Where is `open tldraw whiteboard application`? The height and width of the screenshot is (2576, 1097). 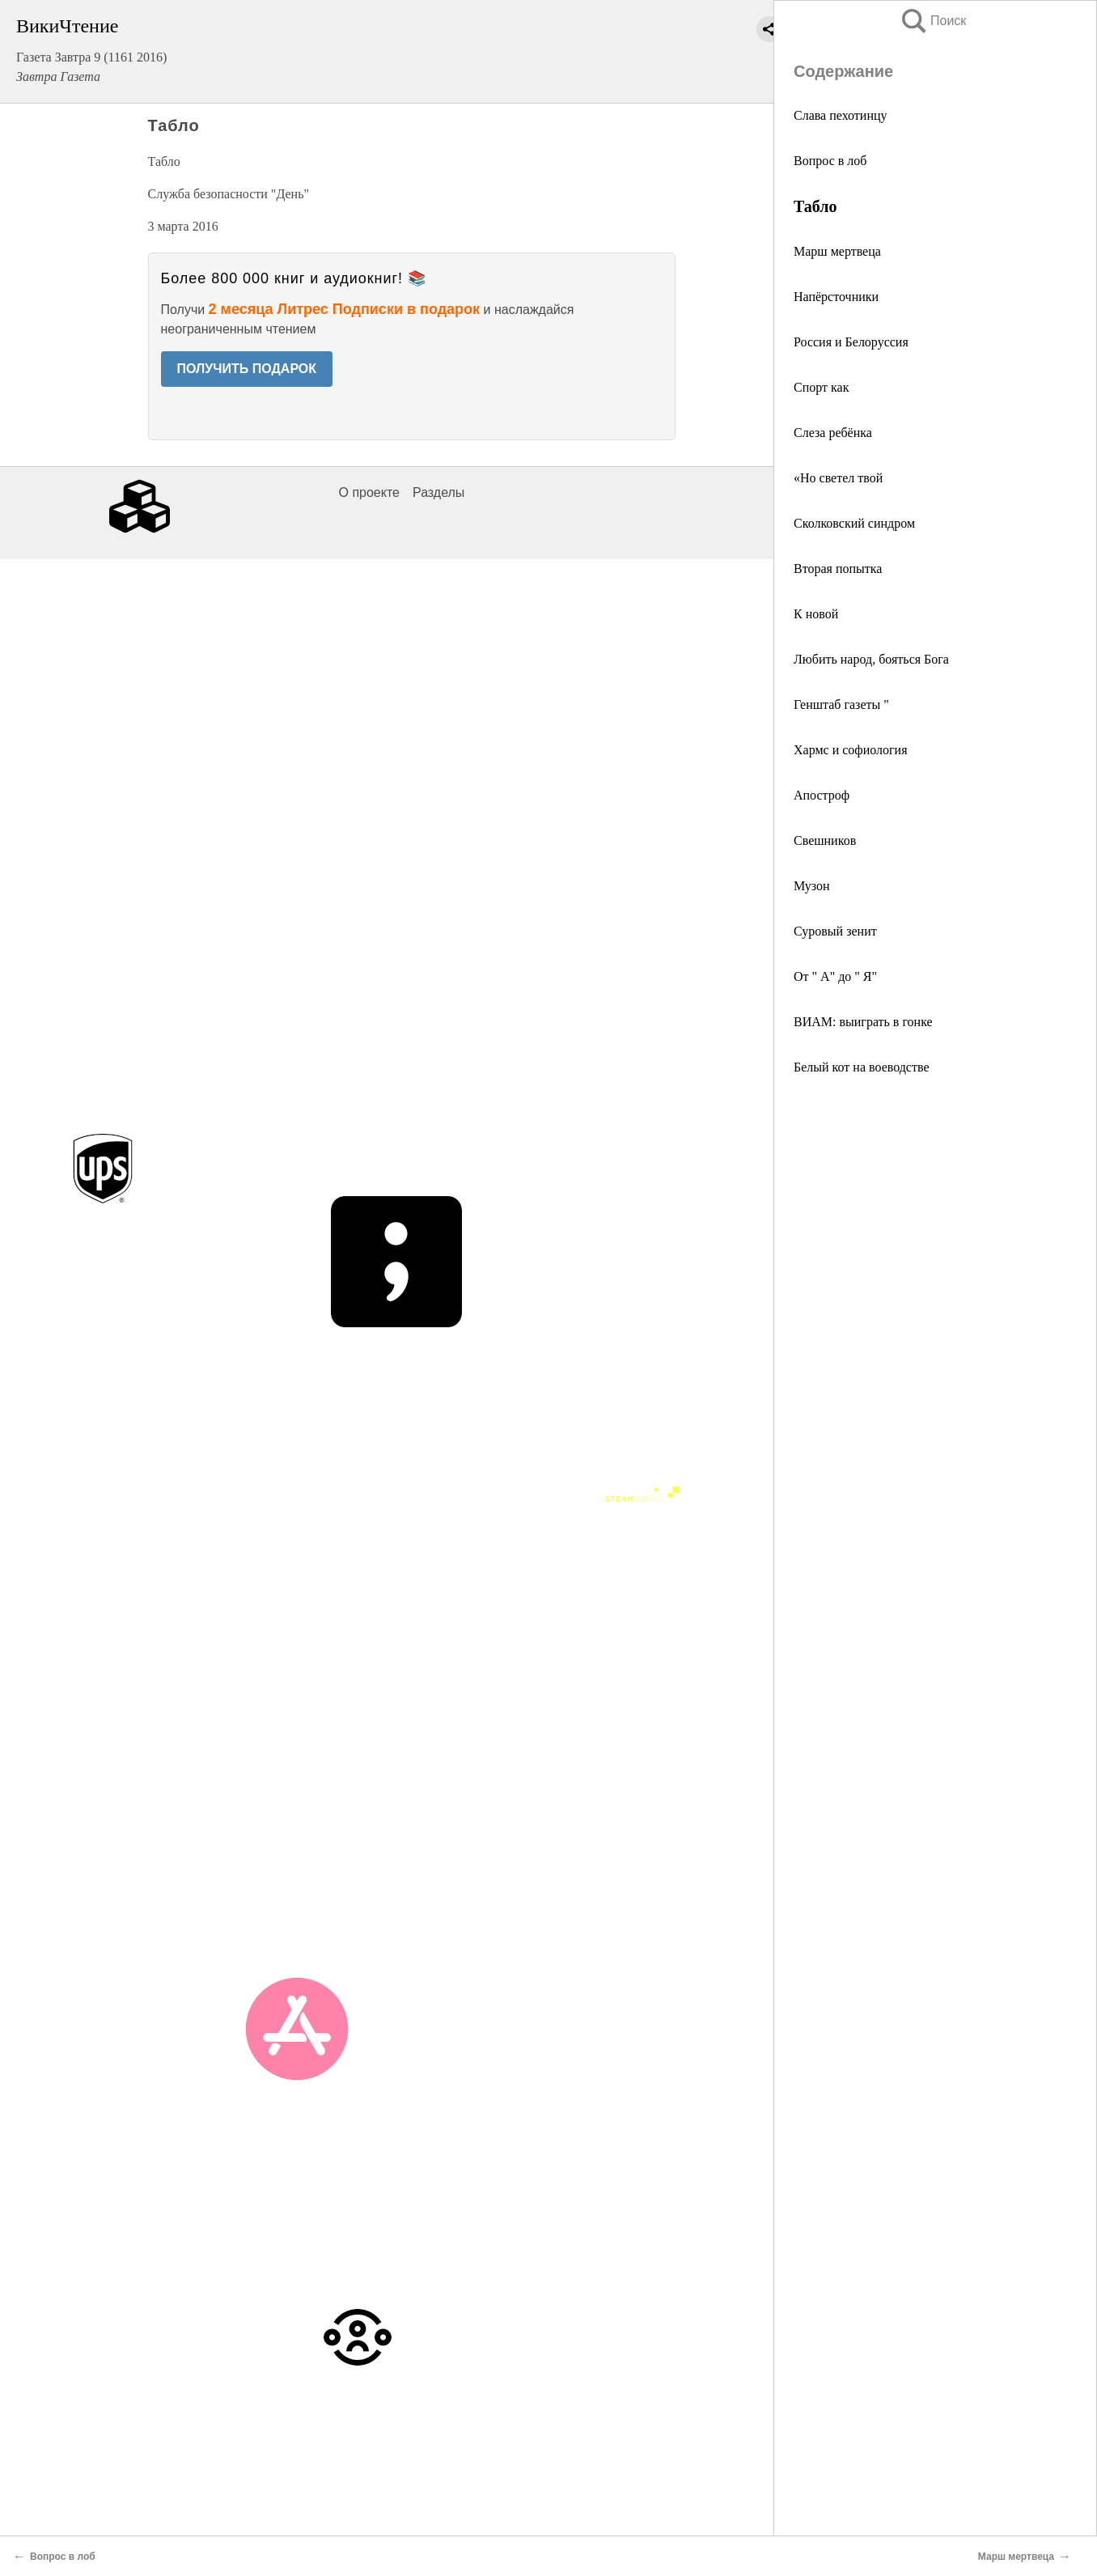 open tldraw whiteboard application is located at coordinates (396, 1262).